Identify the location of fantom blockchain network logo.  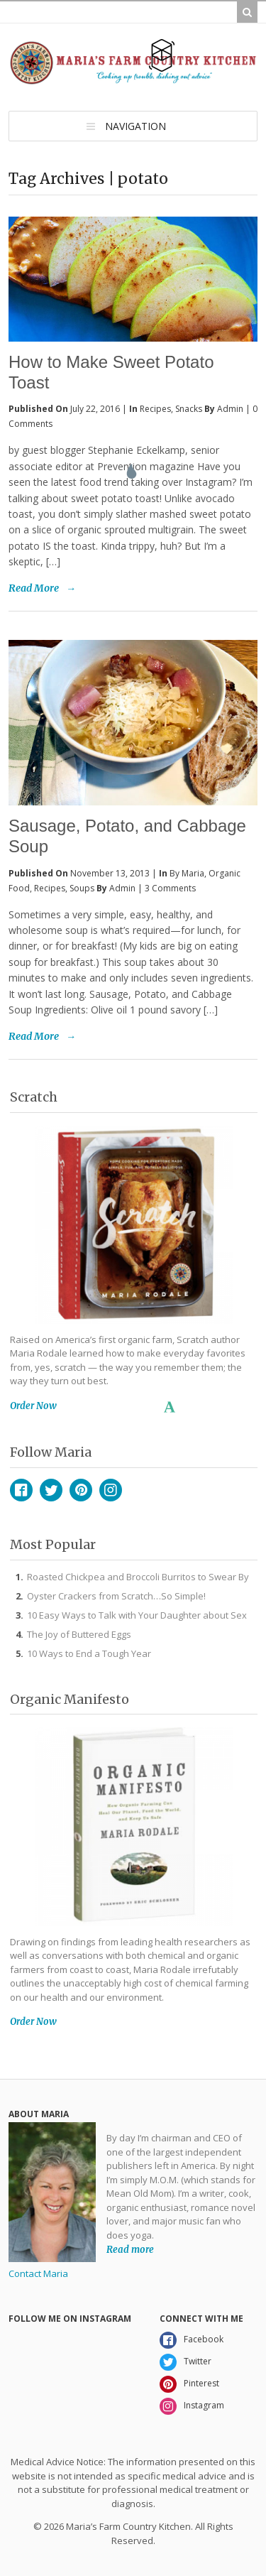
(162, 55).